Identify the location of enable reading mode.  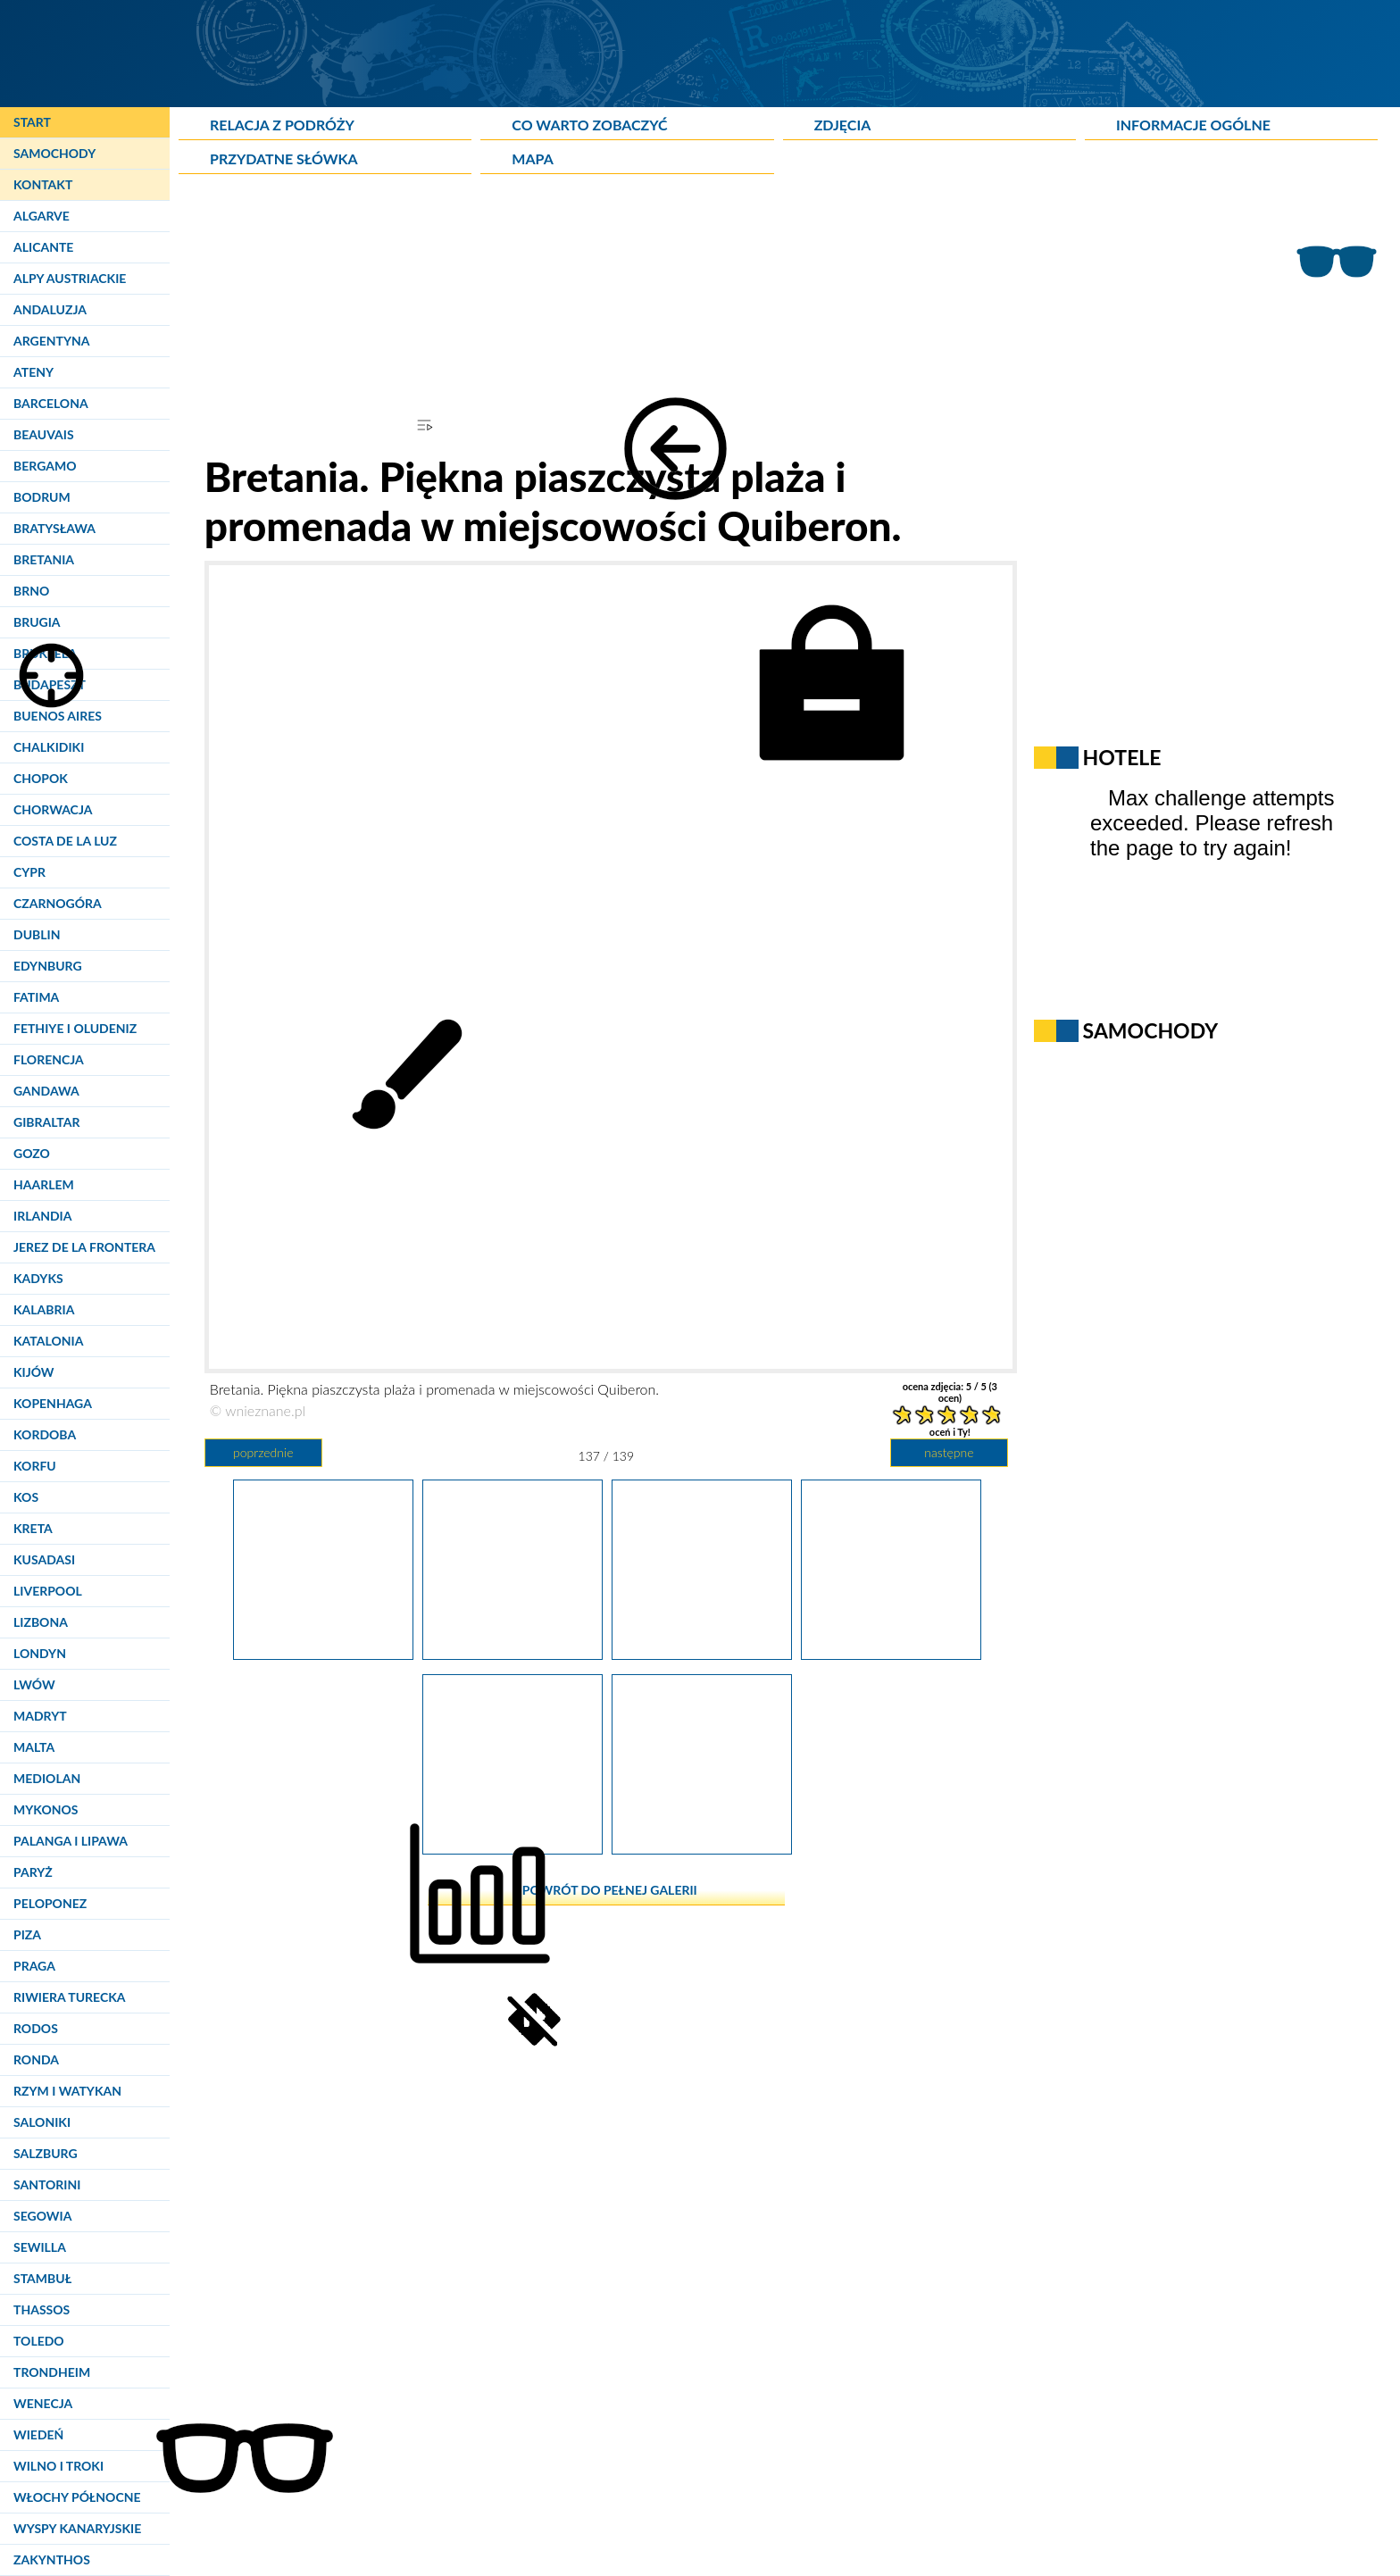
(1337, 262).